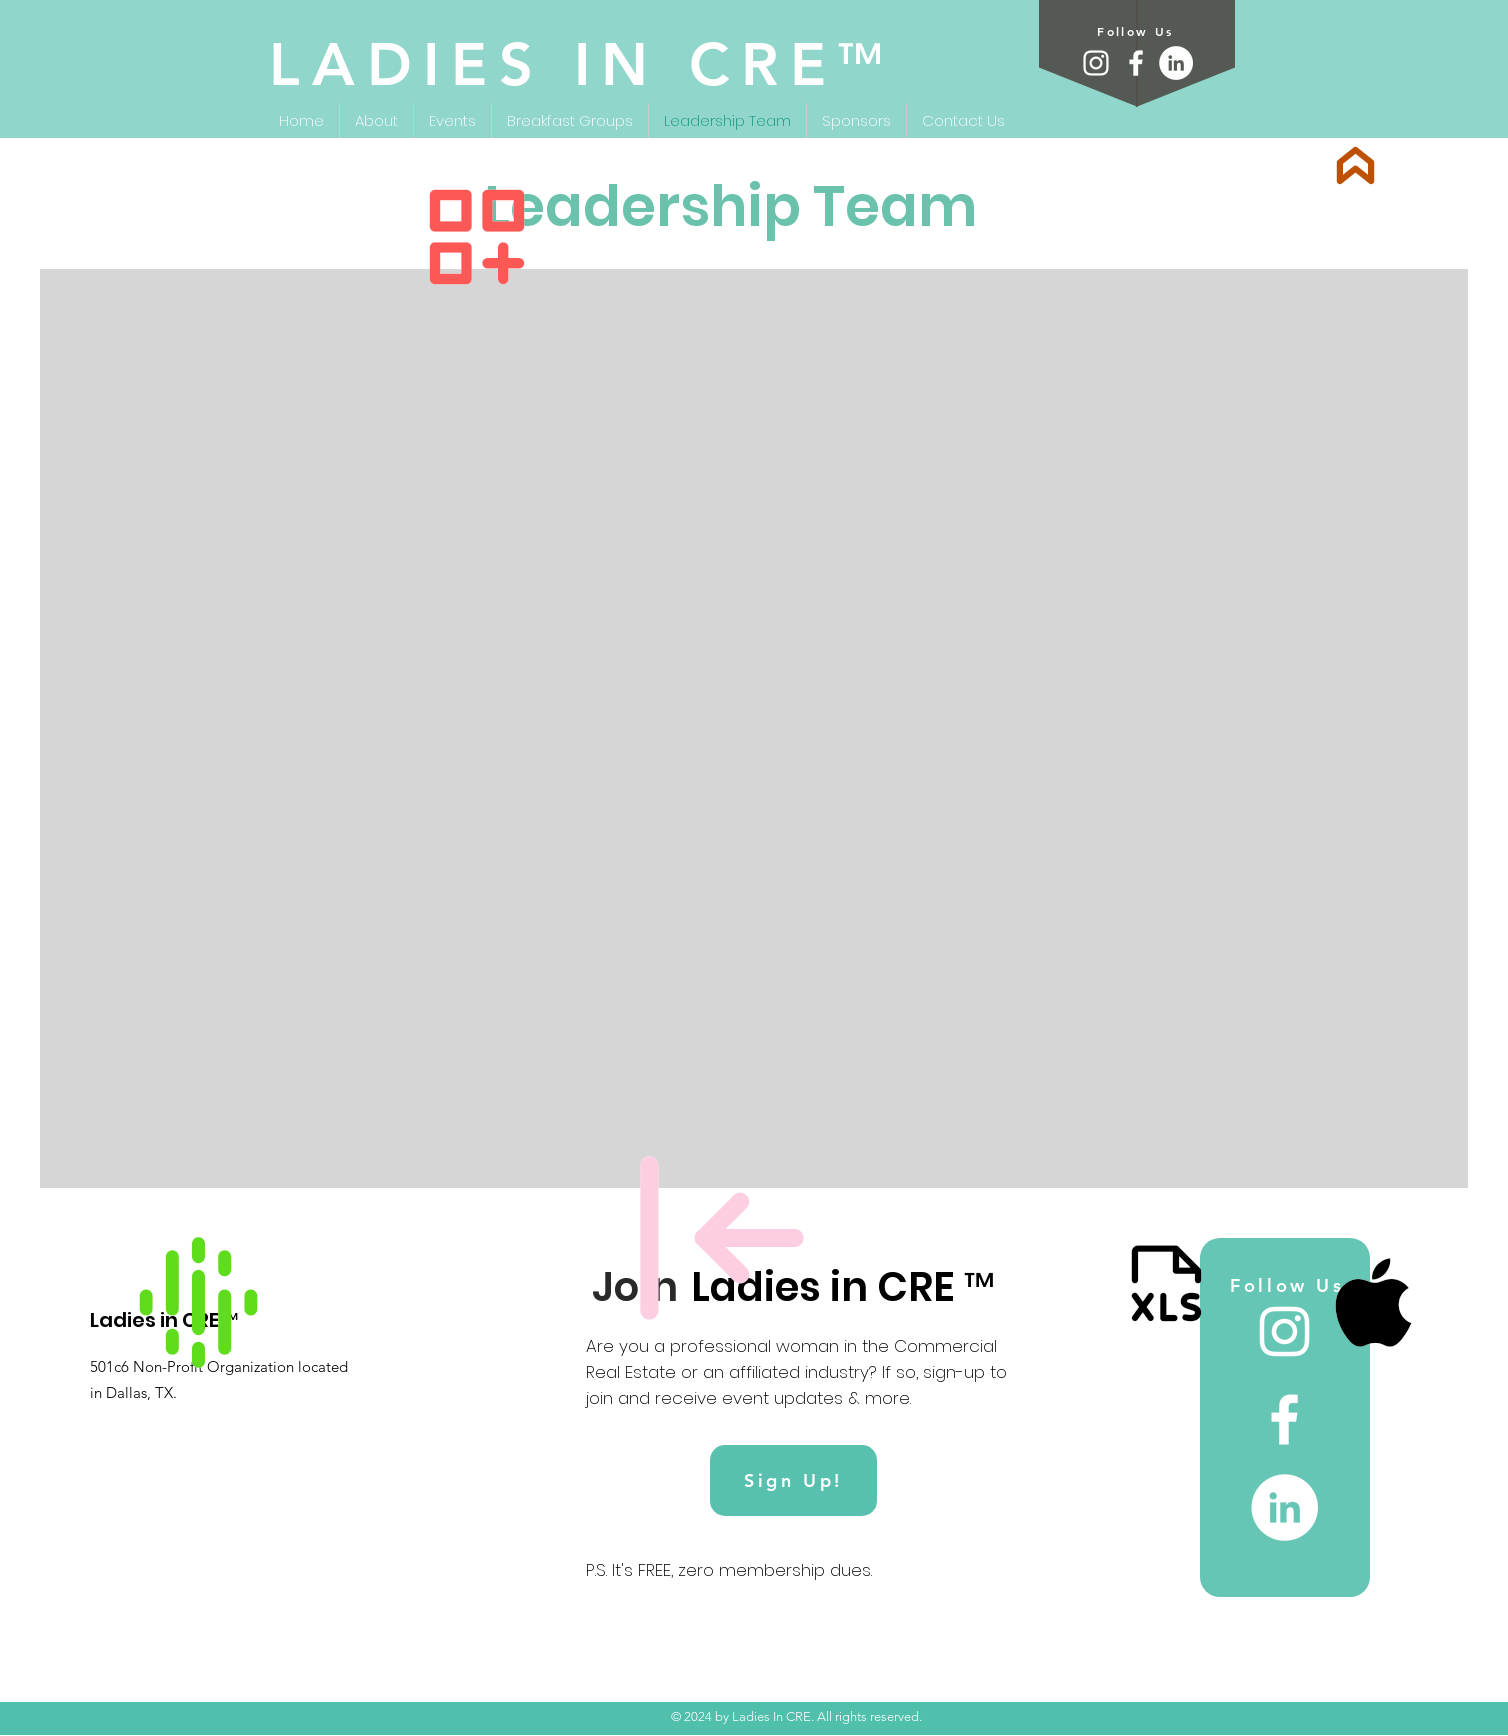 This screenshot has width=1508, height=1736. I want to click on move item up in a list, so click(1355, 165).